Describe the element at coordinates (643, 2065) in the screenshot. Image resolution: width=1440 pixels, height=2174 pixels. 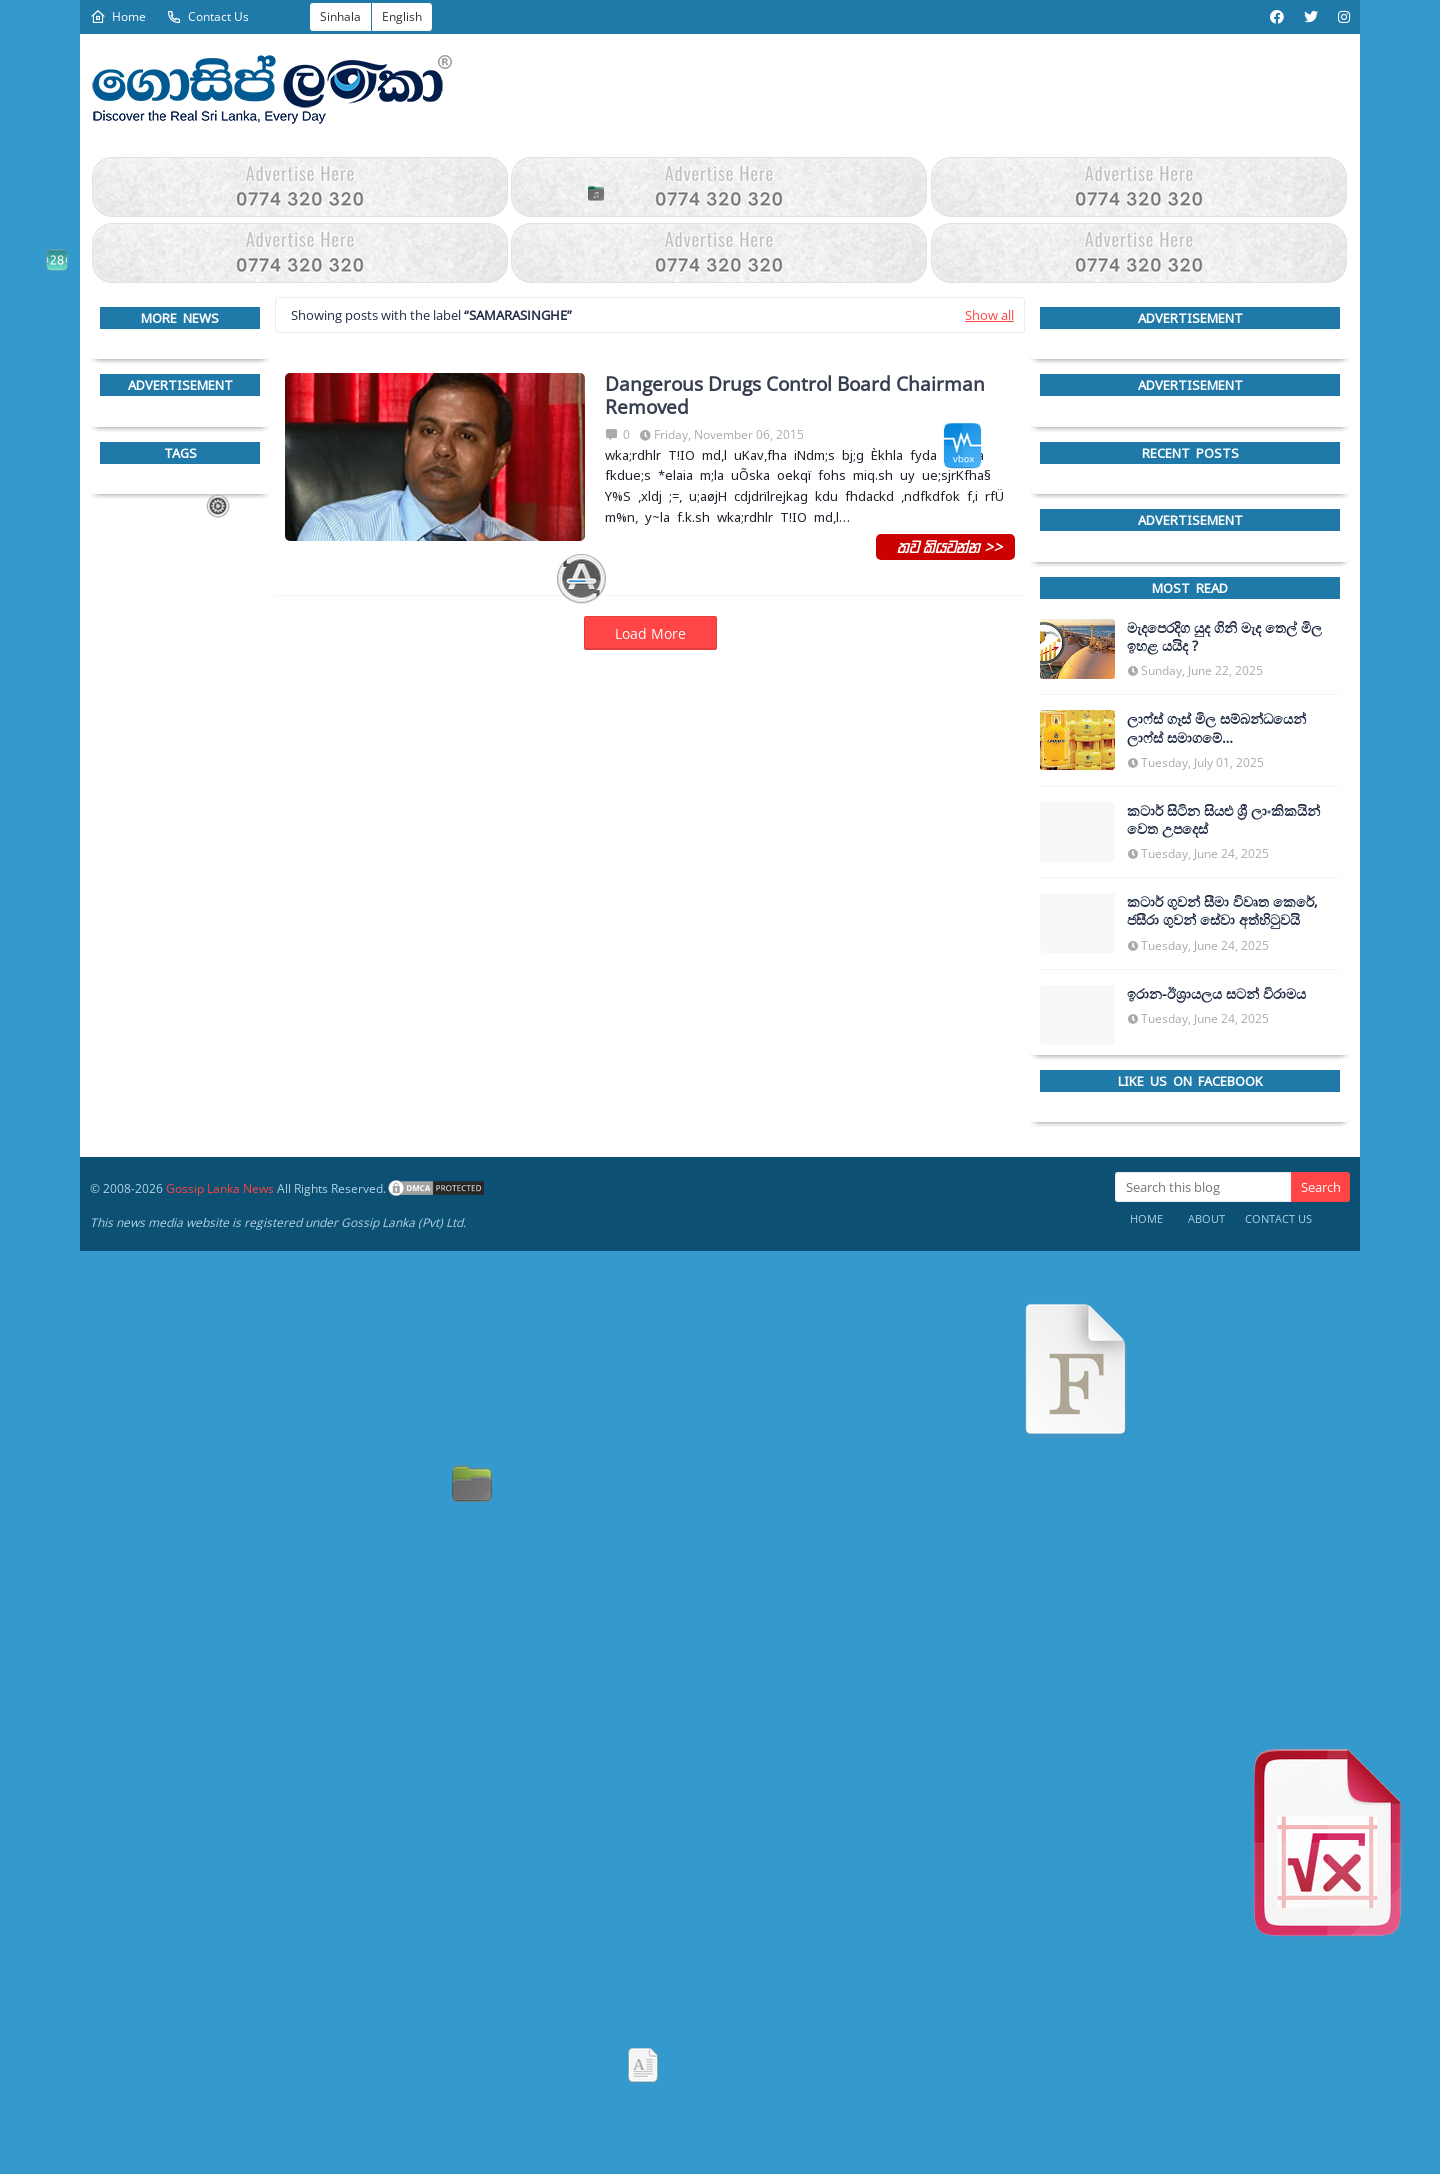
I see `open a rich text format document` at that location.